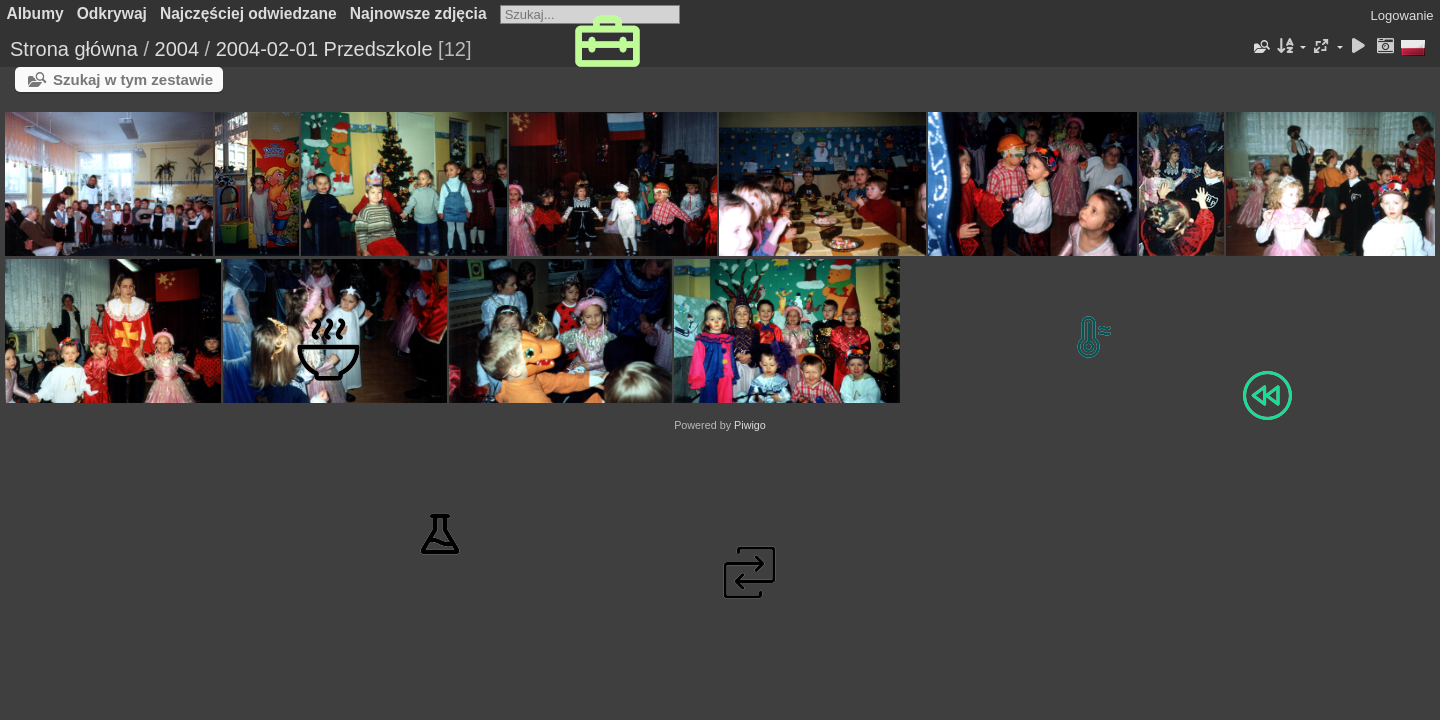 This screenshot has height=720, width=1440. What do you see at coordinates (328, 349) in the screenshot?
I see `view food or meal options` at bounding box center [328, 349].